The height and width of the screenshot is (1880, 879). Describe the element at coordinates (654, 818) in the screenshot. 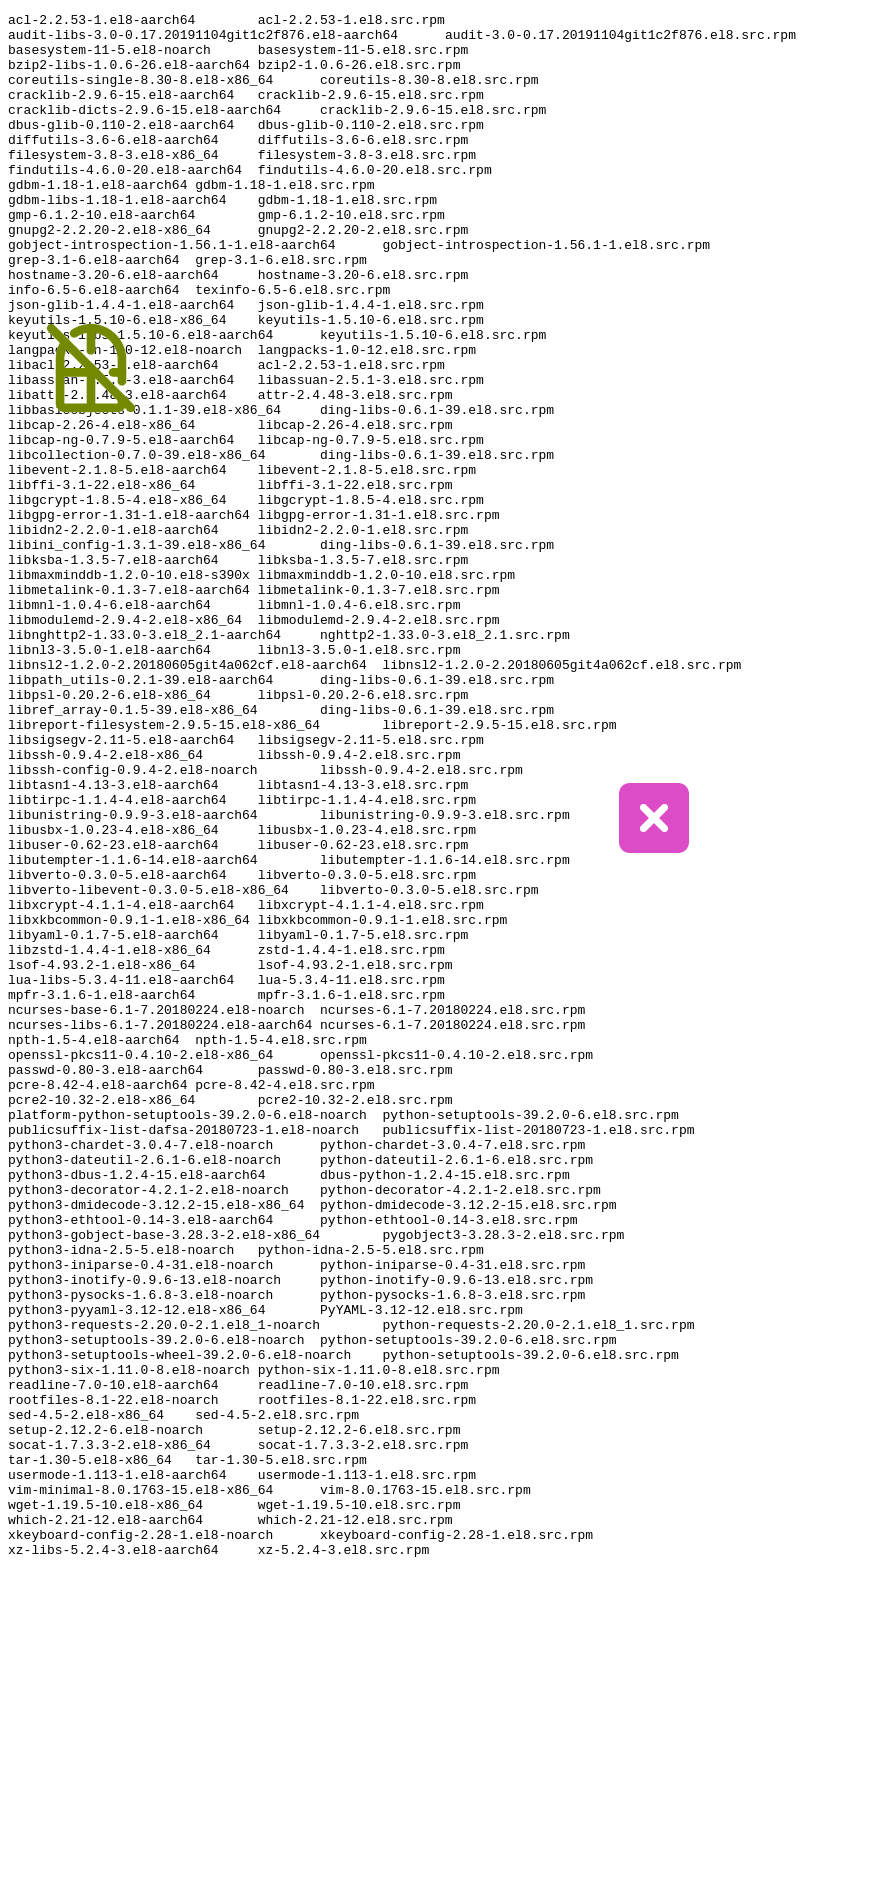

I see `close or dismiss a dialog` at that location.